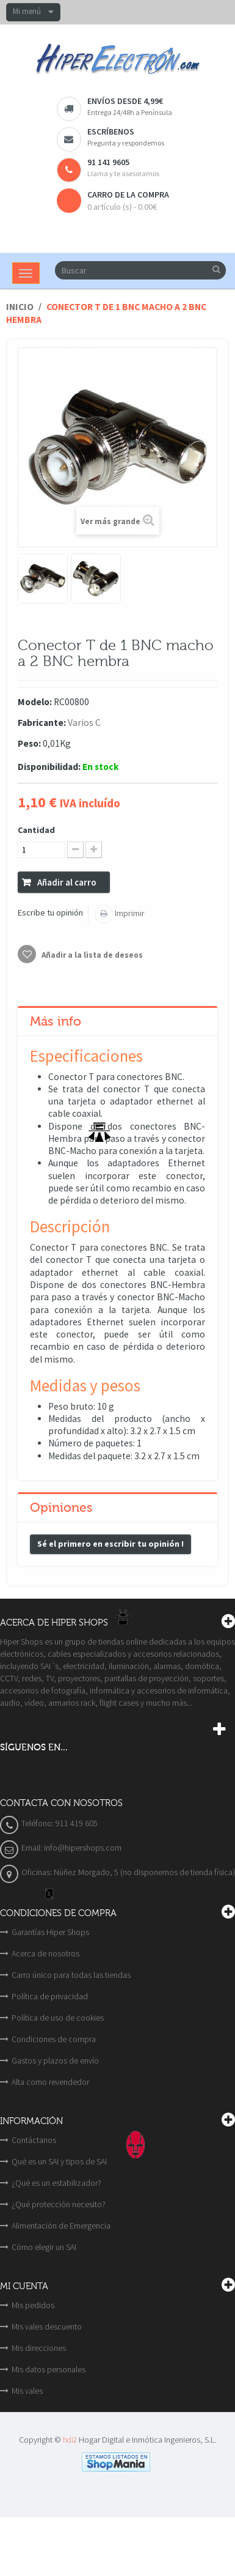 The height and width of the screenshot is (2576, 235). I want to click on select the three of spades card, so click(49, 1893).